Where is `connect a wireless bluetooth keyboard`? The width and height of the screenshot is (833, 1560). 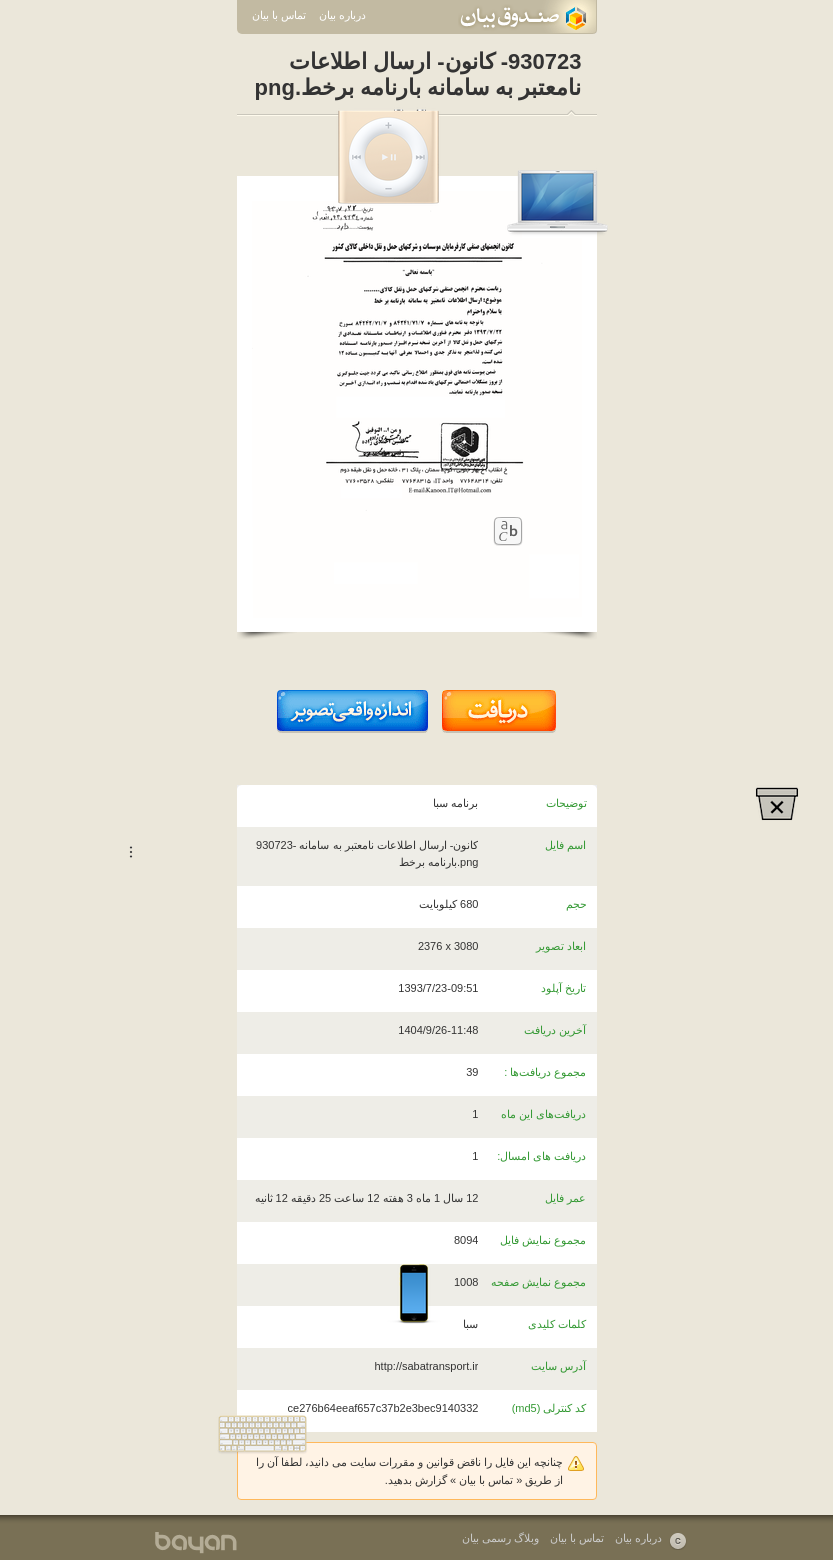 connect a wireless bluetooth keyboard is located at coordinates (262, 1433).